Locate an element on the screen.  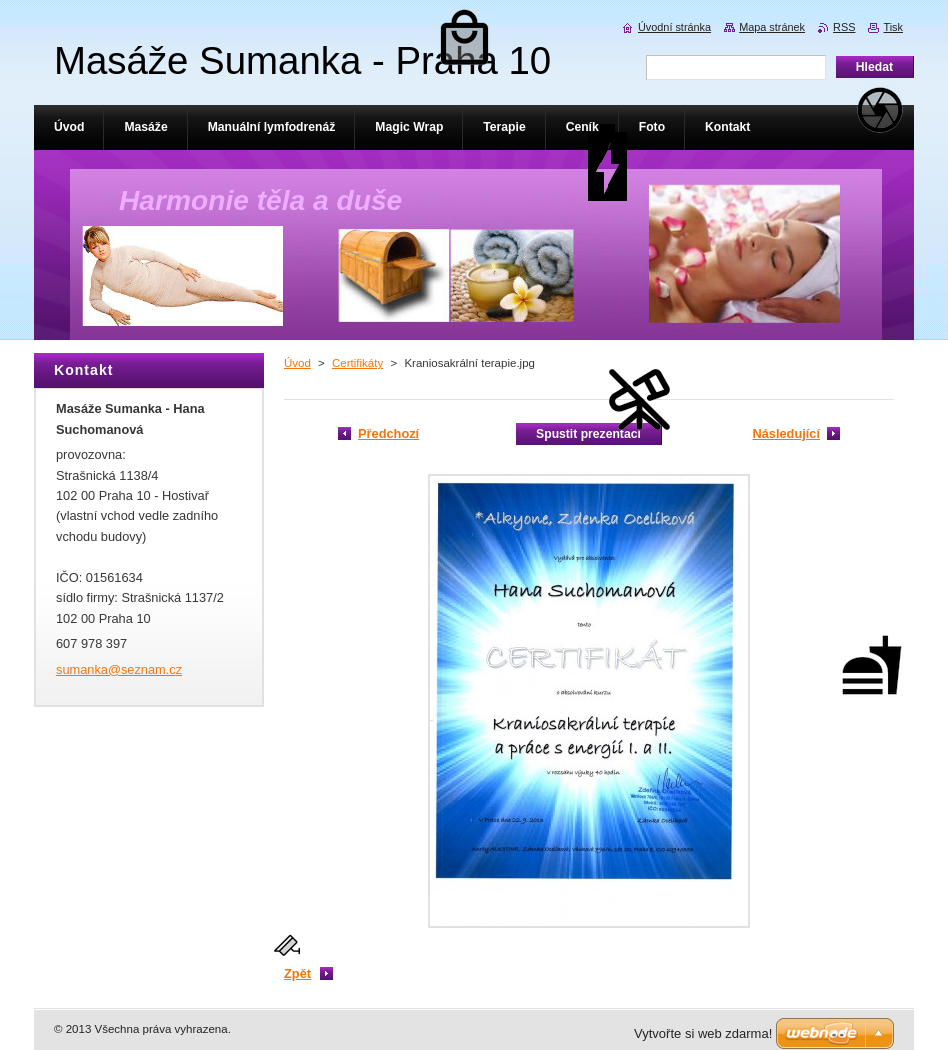
telescope feature disabled or unavailable is located at coordinates (639, 399).